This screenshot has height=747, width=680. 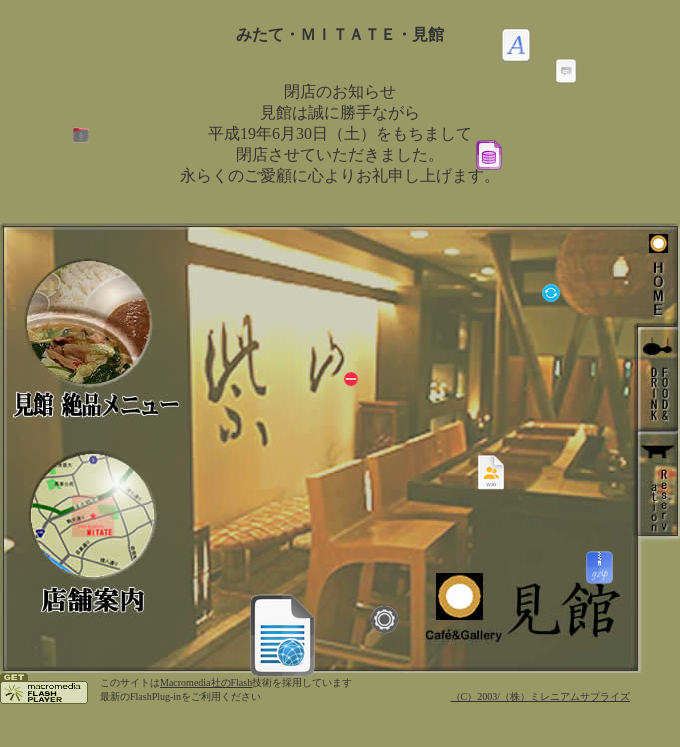 What do you see at coordinates (566, 71) in the screenshot?
I see `microdvd subtitle file` at bounding box center [566, 71].